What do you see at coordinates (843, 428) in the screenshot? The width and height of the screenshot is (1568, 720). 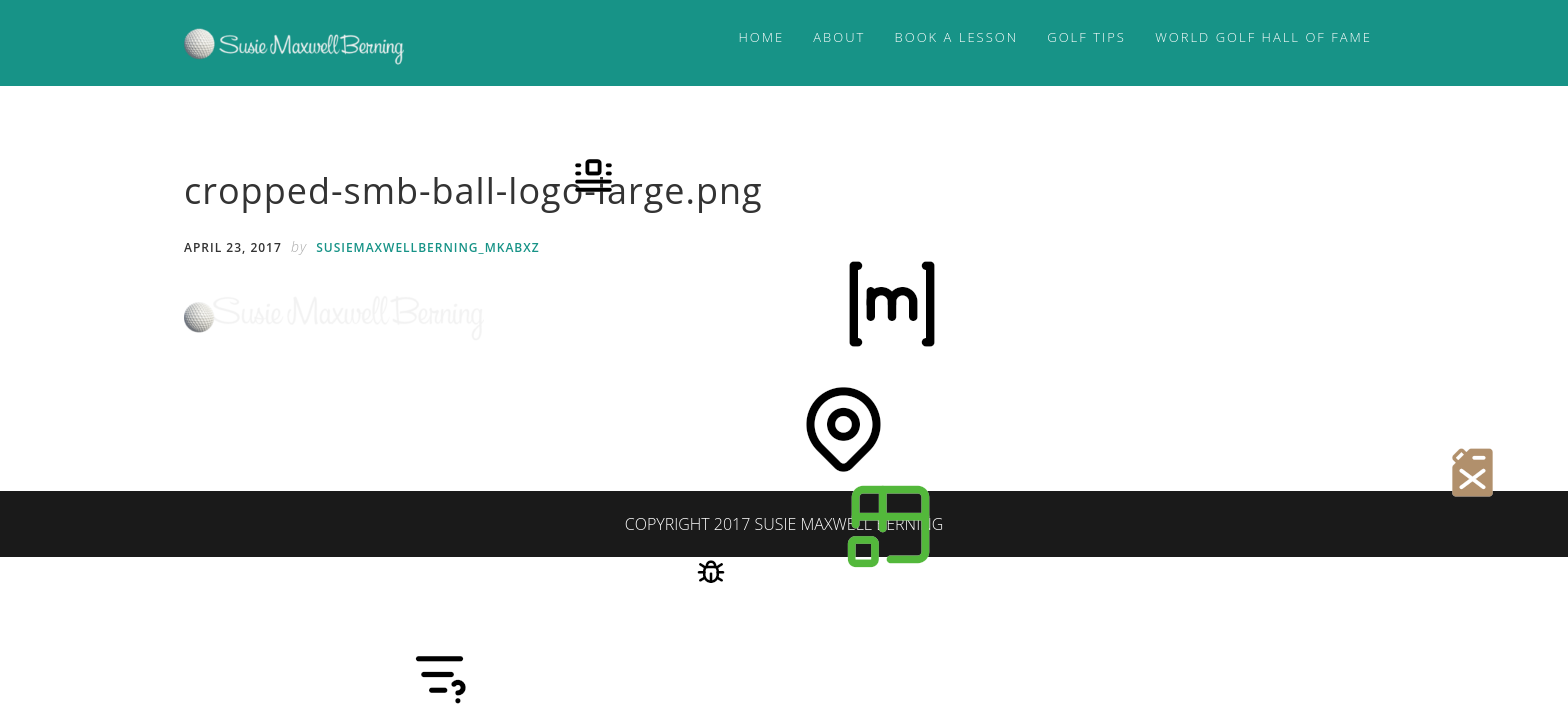 I see `view or set a location on the map` at bounding box center [843, 428].